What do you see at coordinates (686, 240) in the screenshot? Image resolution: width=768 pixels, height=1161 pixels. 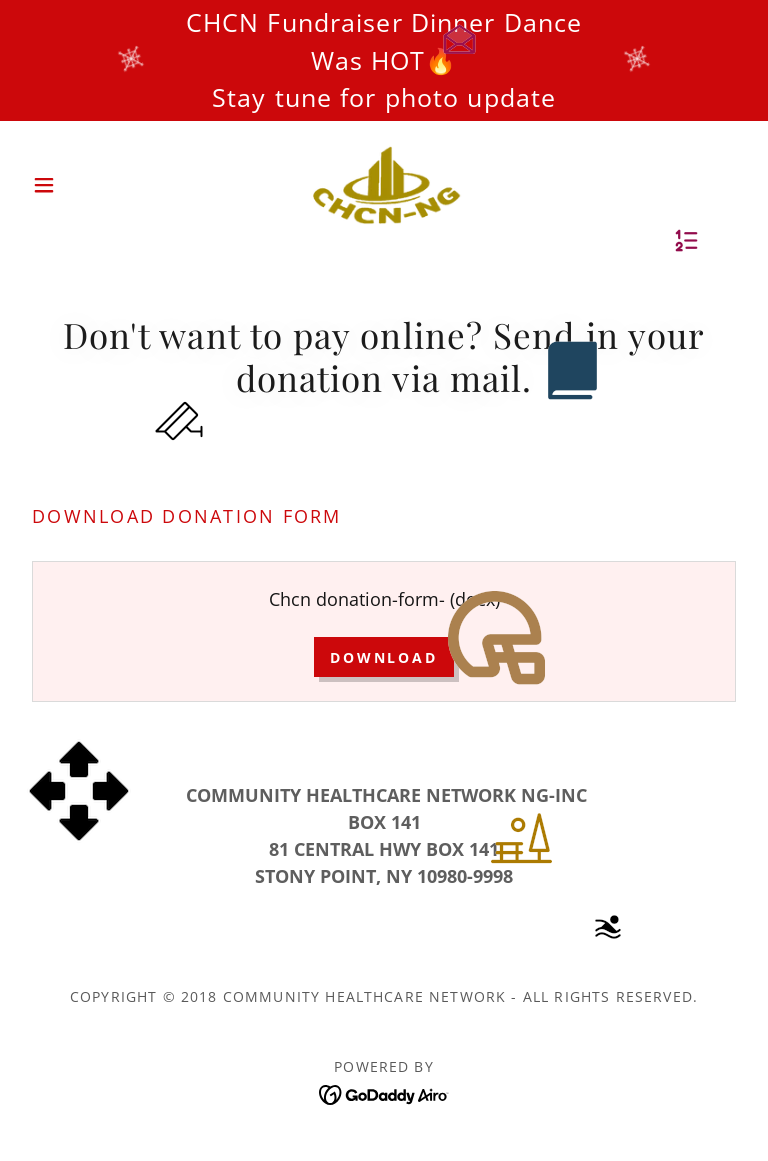 I see `create a numbered list` at bounding box center [686, 240].